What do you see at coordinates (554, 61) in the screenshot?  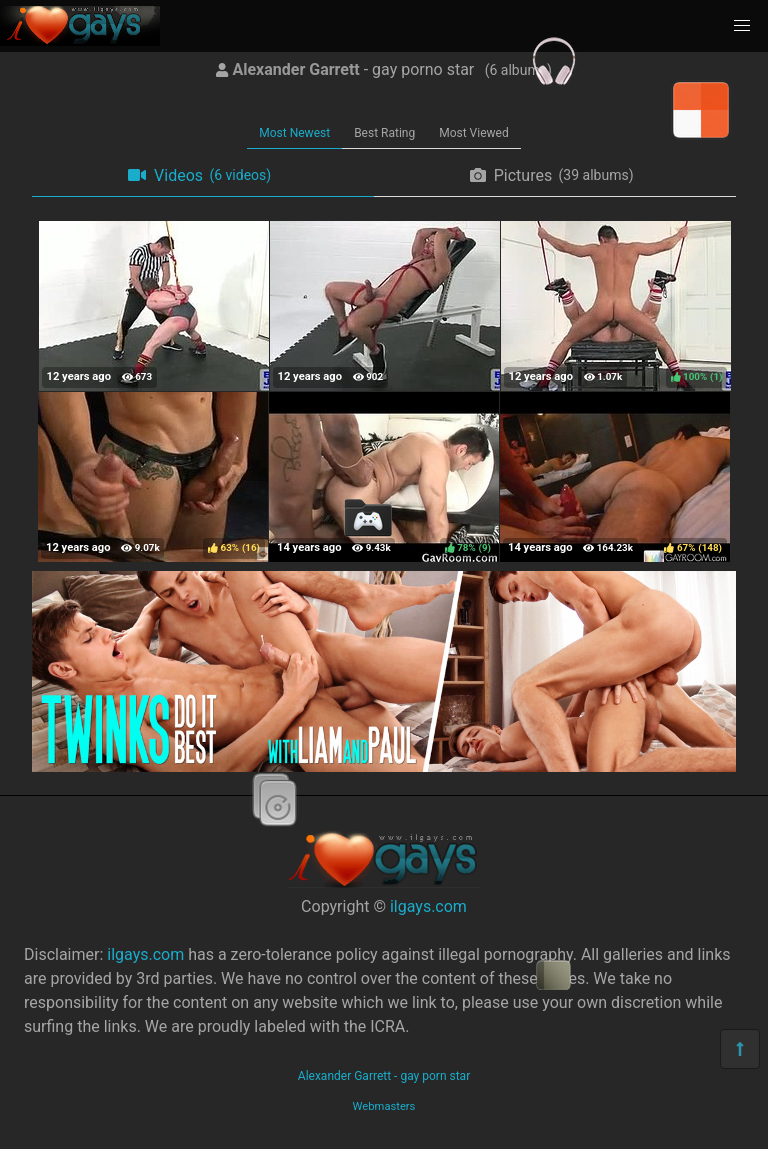 I see `bluetooth headphones connected` at bounding box center [554, 61].